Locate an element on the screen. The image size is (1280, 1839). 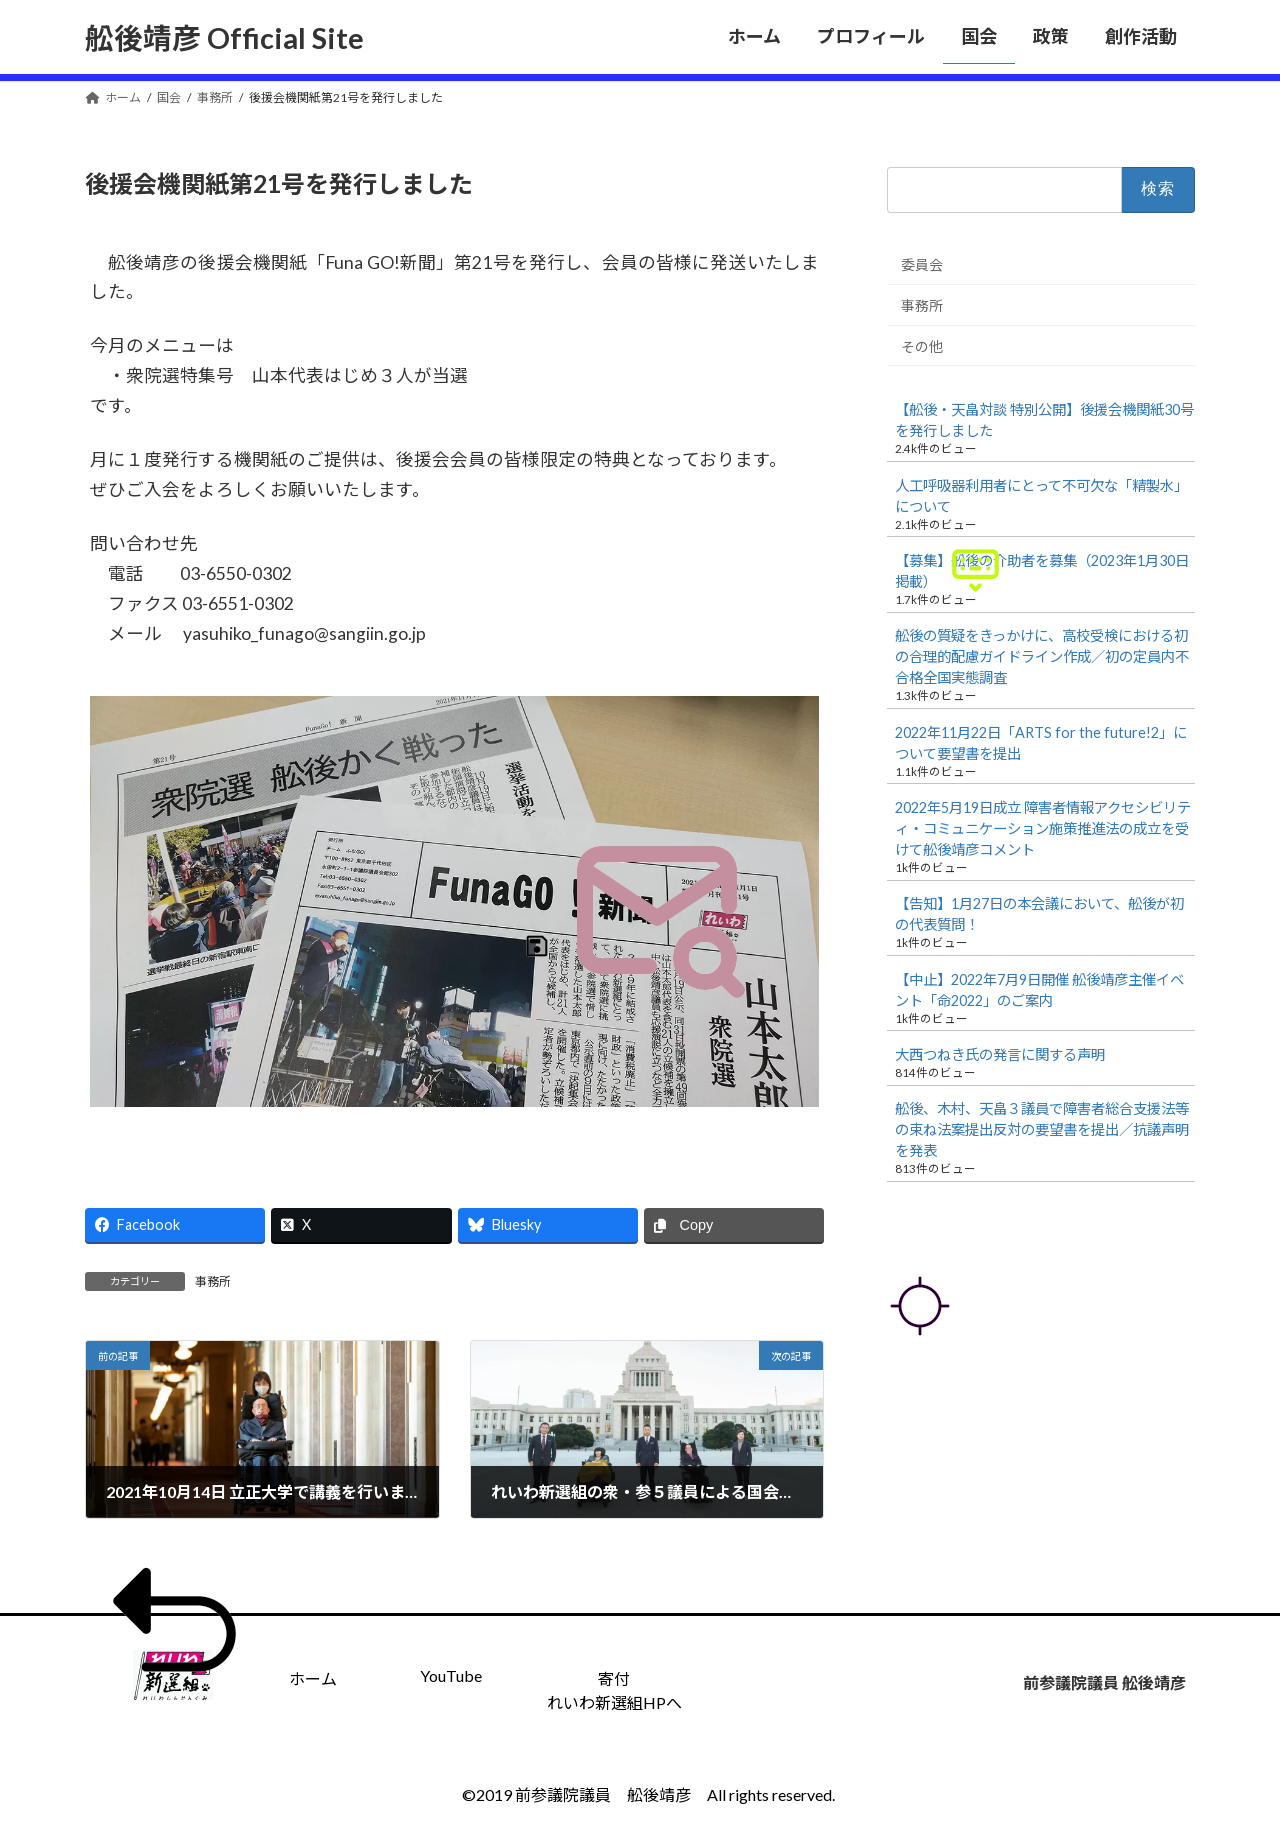
access current GPS location is located at coordinates (920, 1306).